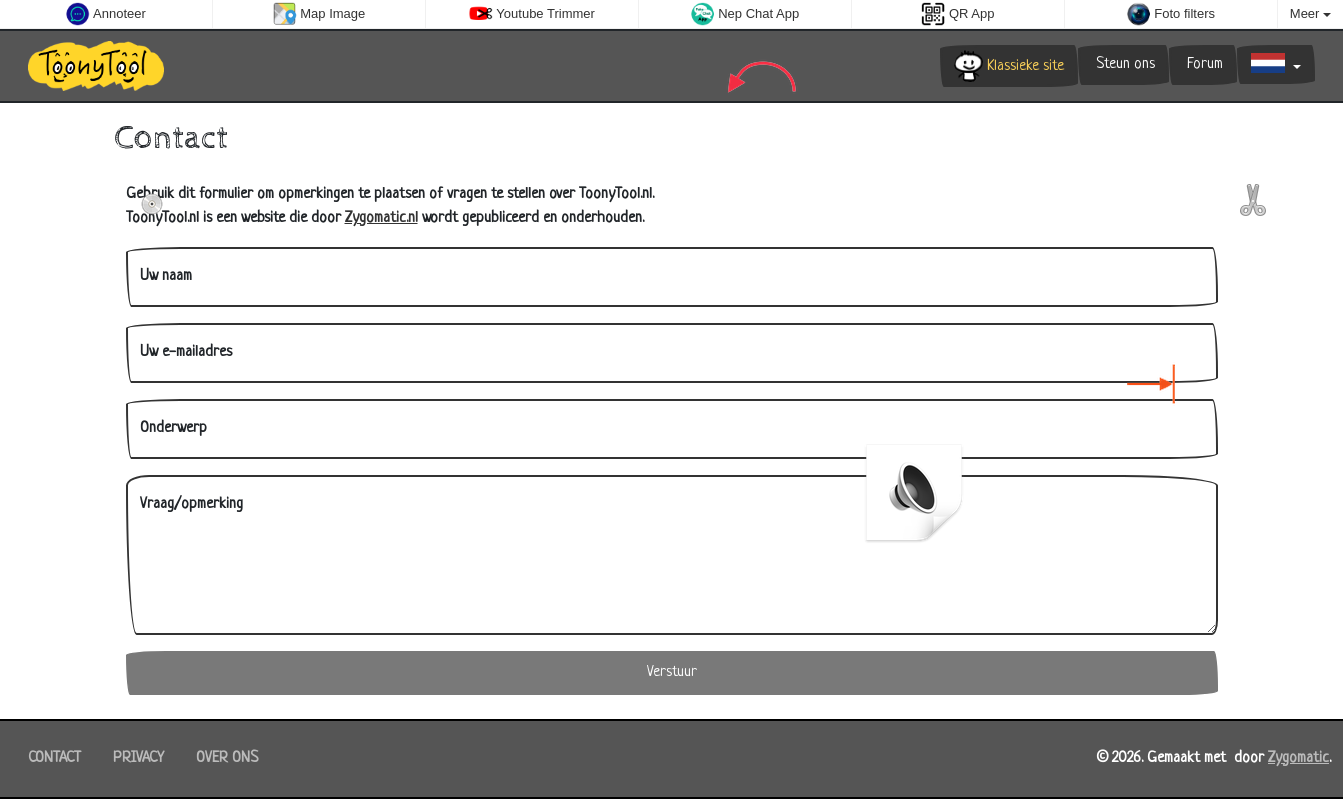  What do you see at coordinates (1151, 384) in the screenshot?
I see `go to the last item or page` at bounding box center [1151, 384].